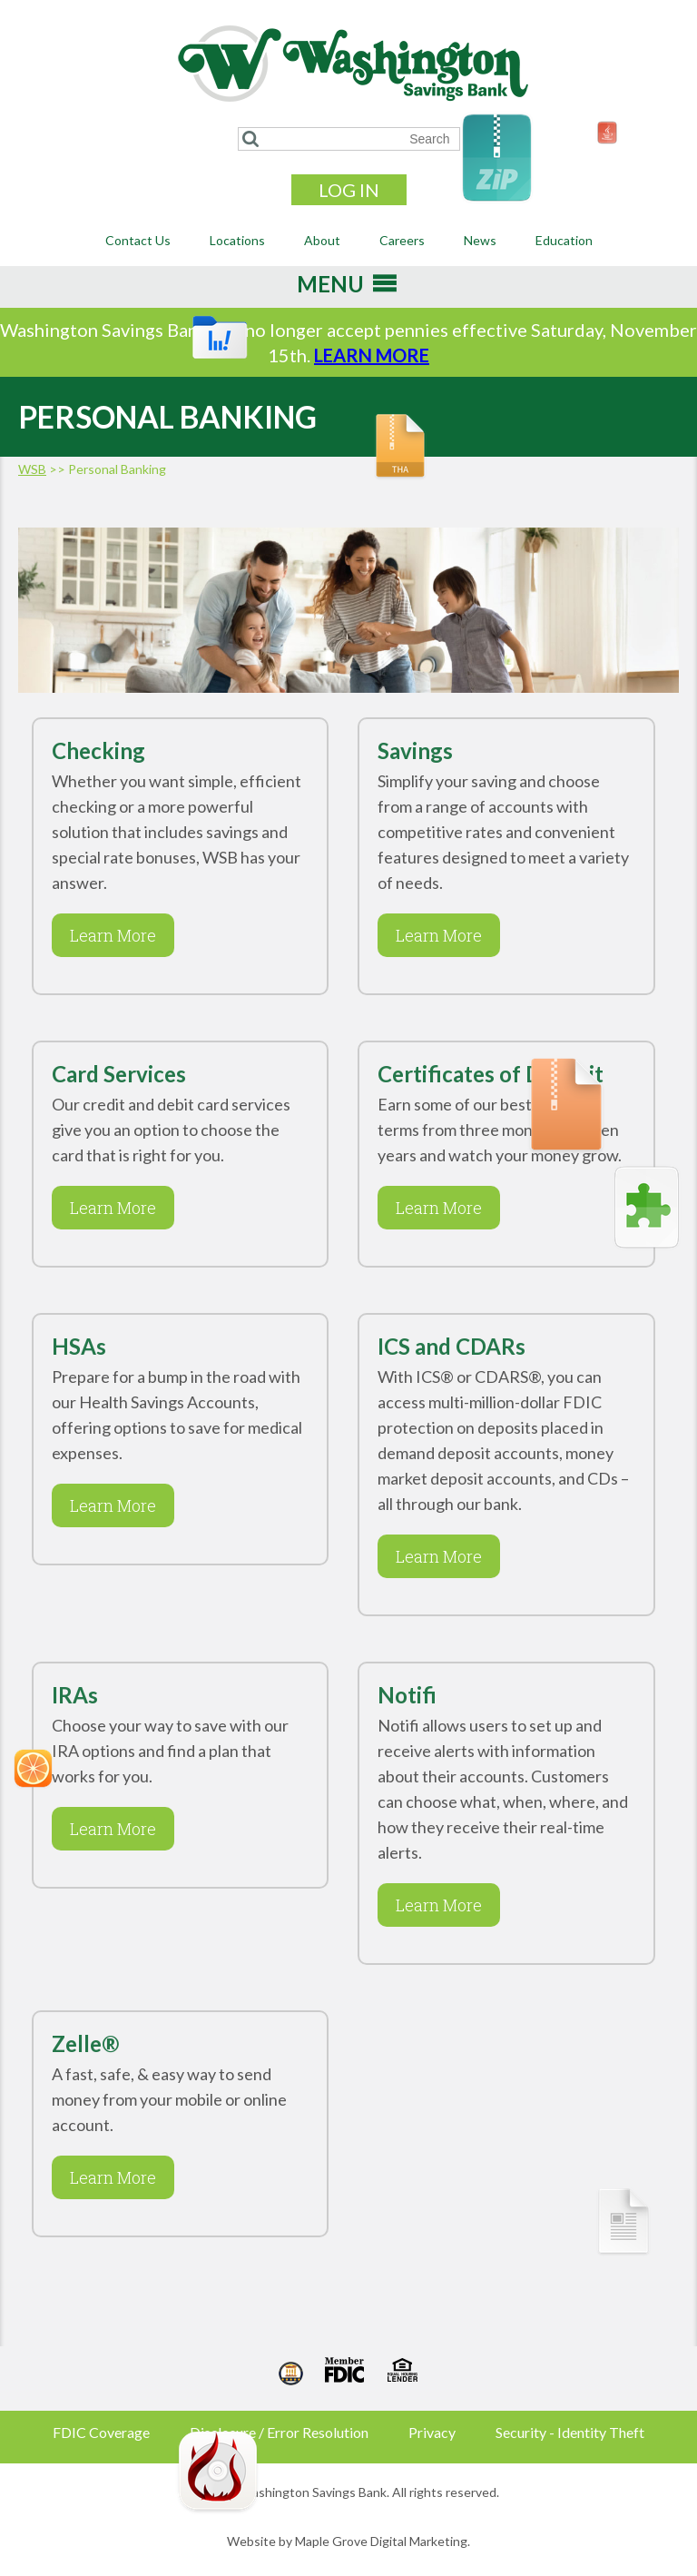 The image size is (697, 2576). Describe the element at coordinates (220, 339) in the screenshot. I see `open 4k downloader files folder` at that location.